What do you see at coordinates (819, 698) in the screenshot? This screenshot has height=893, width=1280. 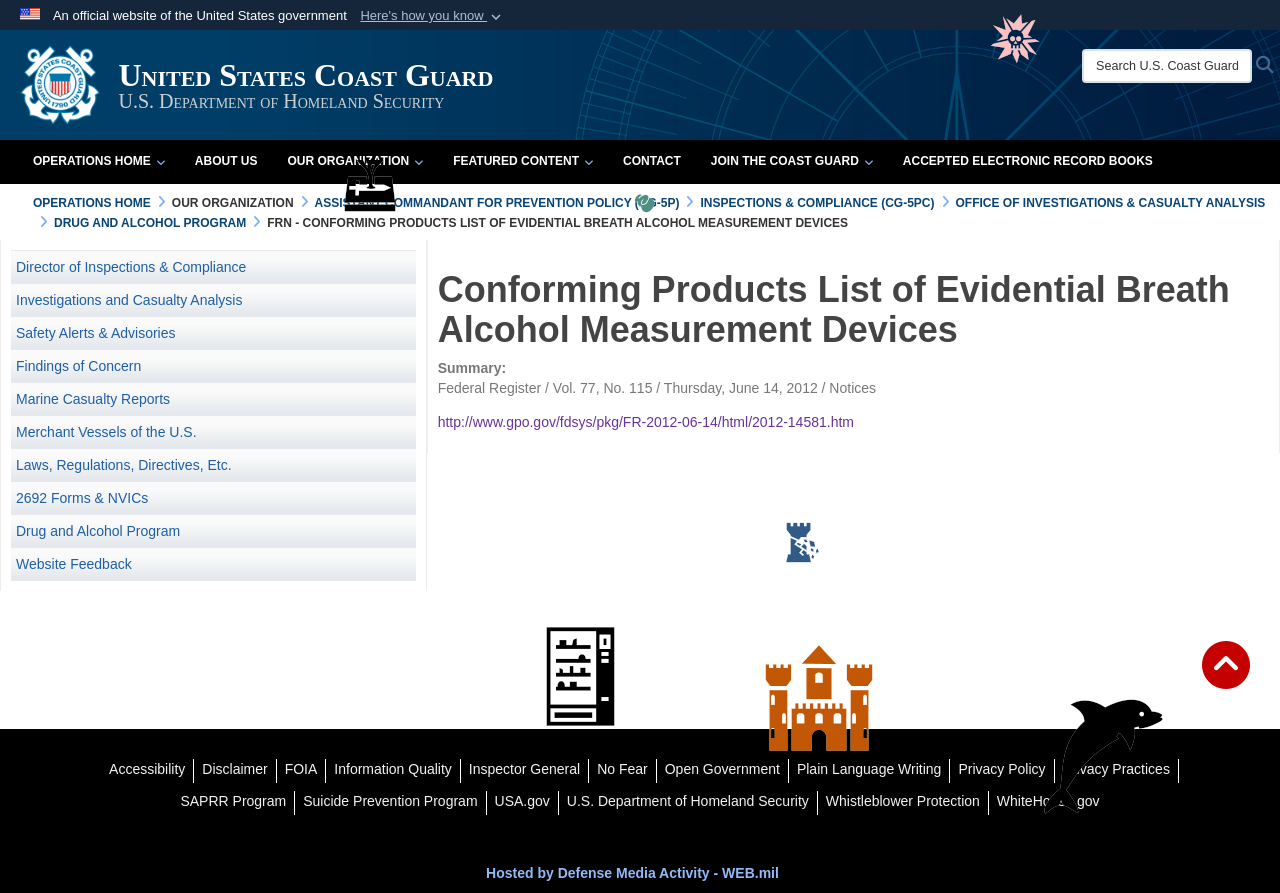 I see `access castle or fortress location in game` at bounding box center [819, 698].